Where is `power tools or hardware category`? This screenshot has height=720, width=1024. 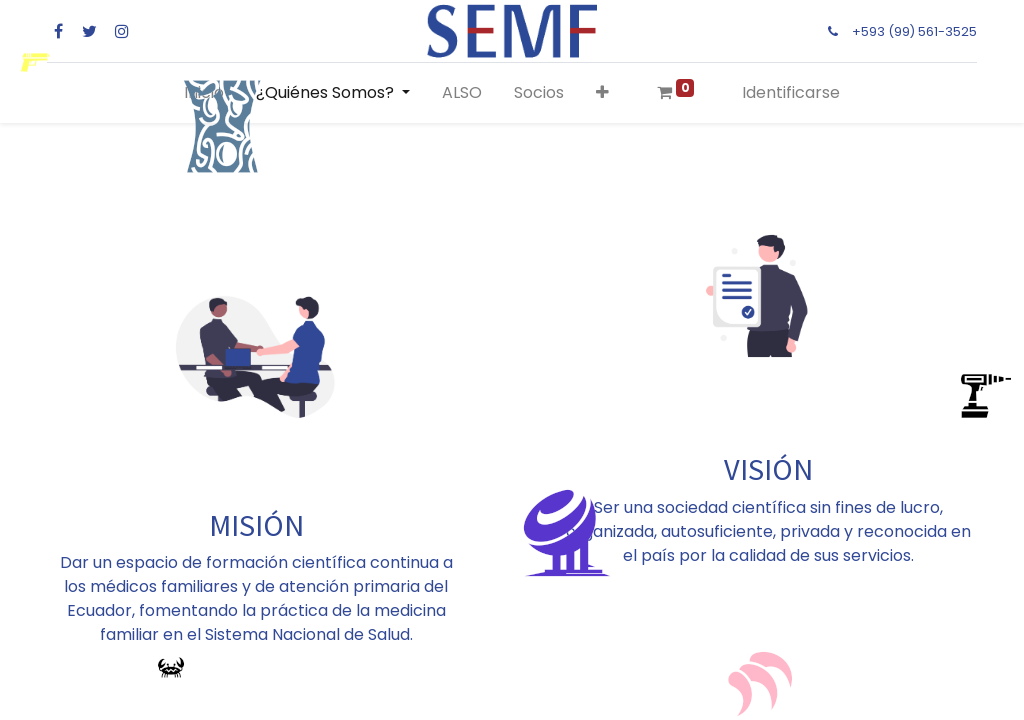
power tools or hardware category is located at coordinates (986, 396).